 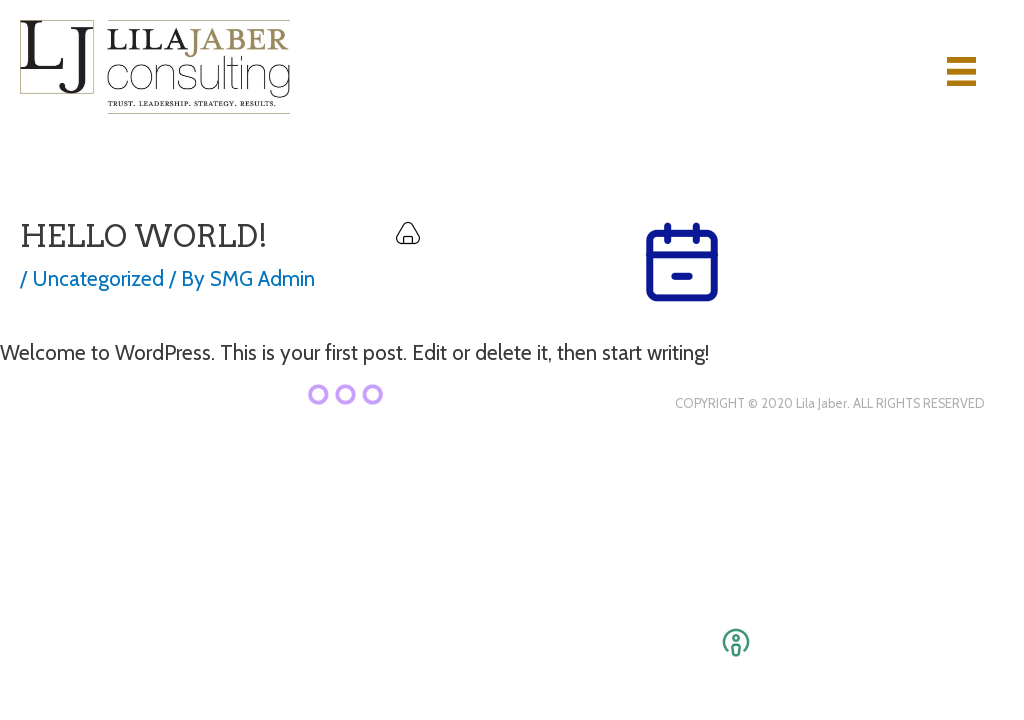 What do you see at coordinates (682, 262) in the screenshot?
I see `remove an event from your calendar` at bounding box center [682, 262].